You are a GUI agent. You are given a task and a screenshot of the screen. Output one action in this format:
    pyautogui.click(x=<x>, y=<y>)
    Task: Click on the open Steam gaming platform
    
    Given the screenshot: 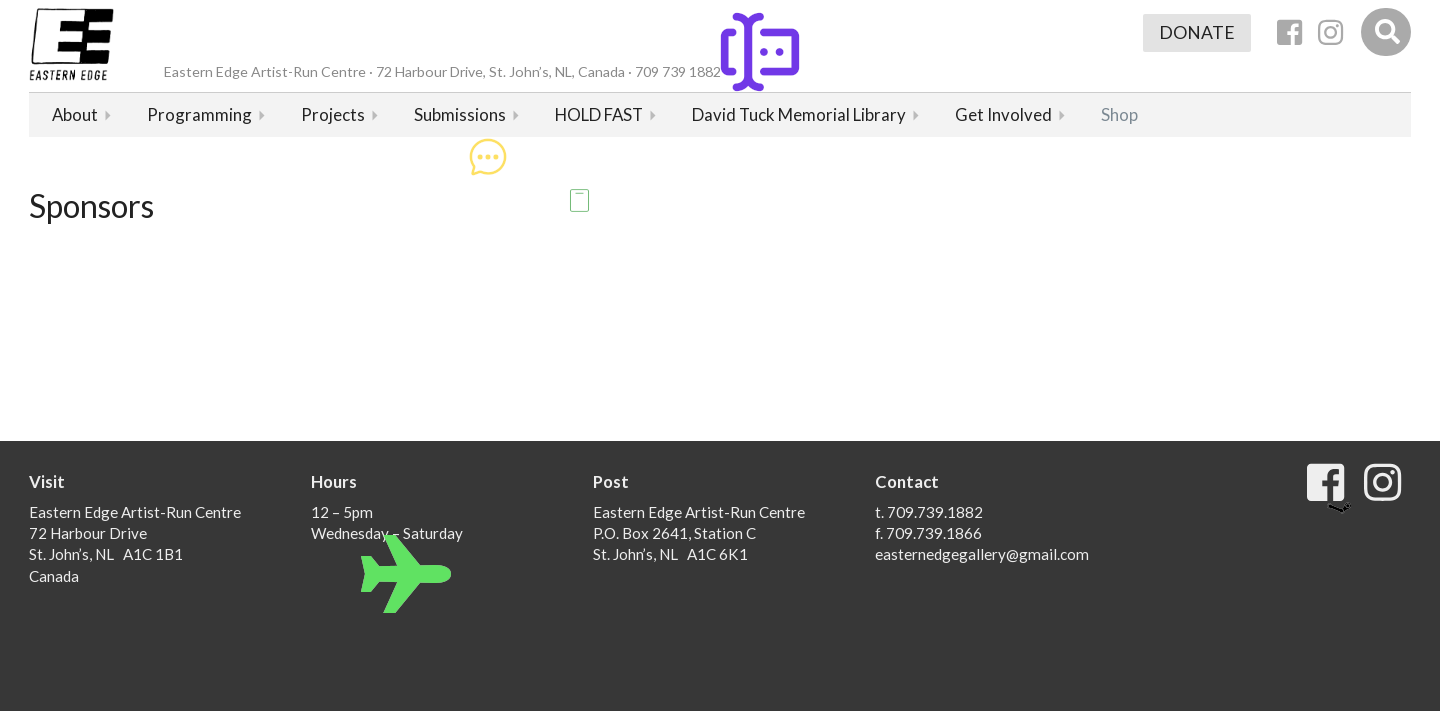 What is the action you would take?
    pyautogui.click(x=1339, y=508)
    